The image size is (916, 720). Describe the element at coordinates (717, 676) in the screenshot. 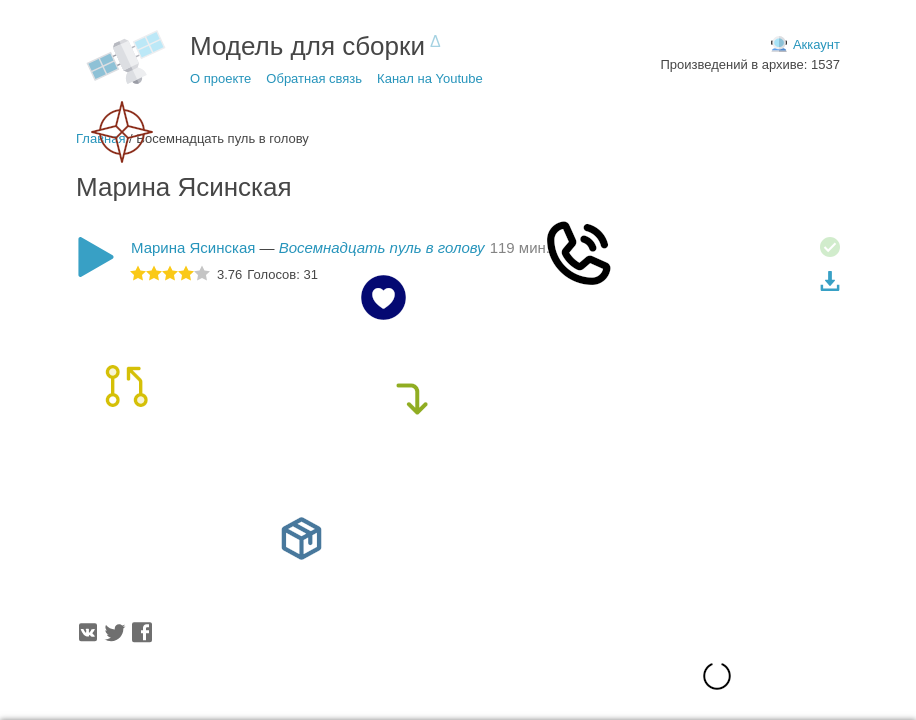

I see `loading or processing in progress` at that location.